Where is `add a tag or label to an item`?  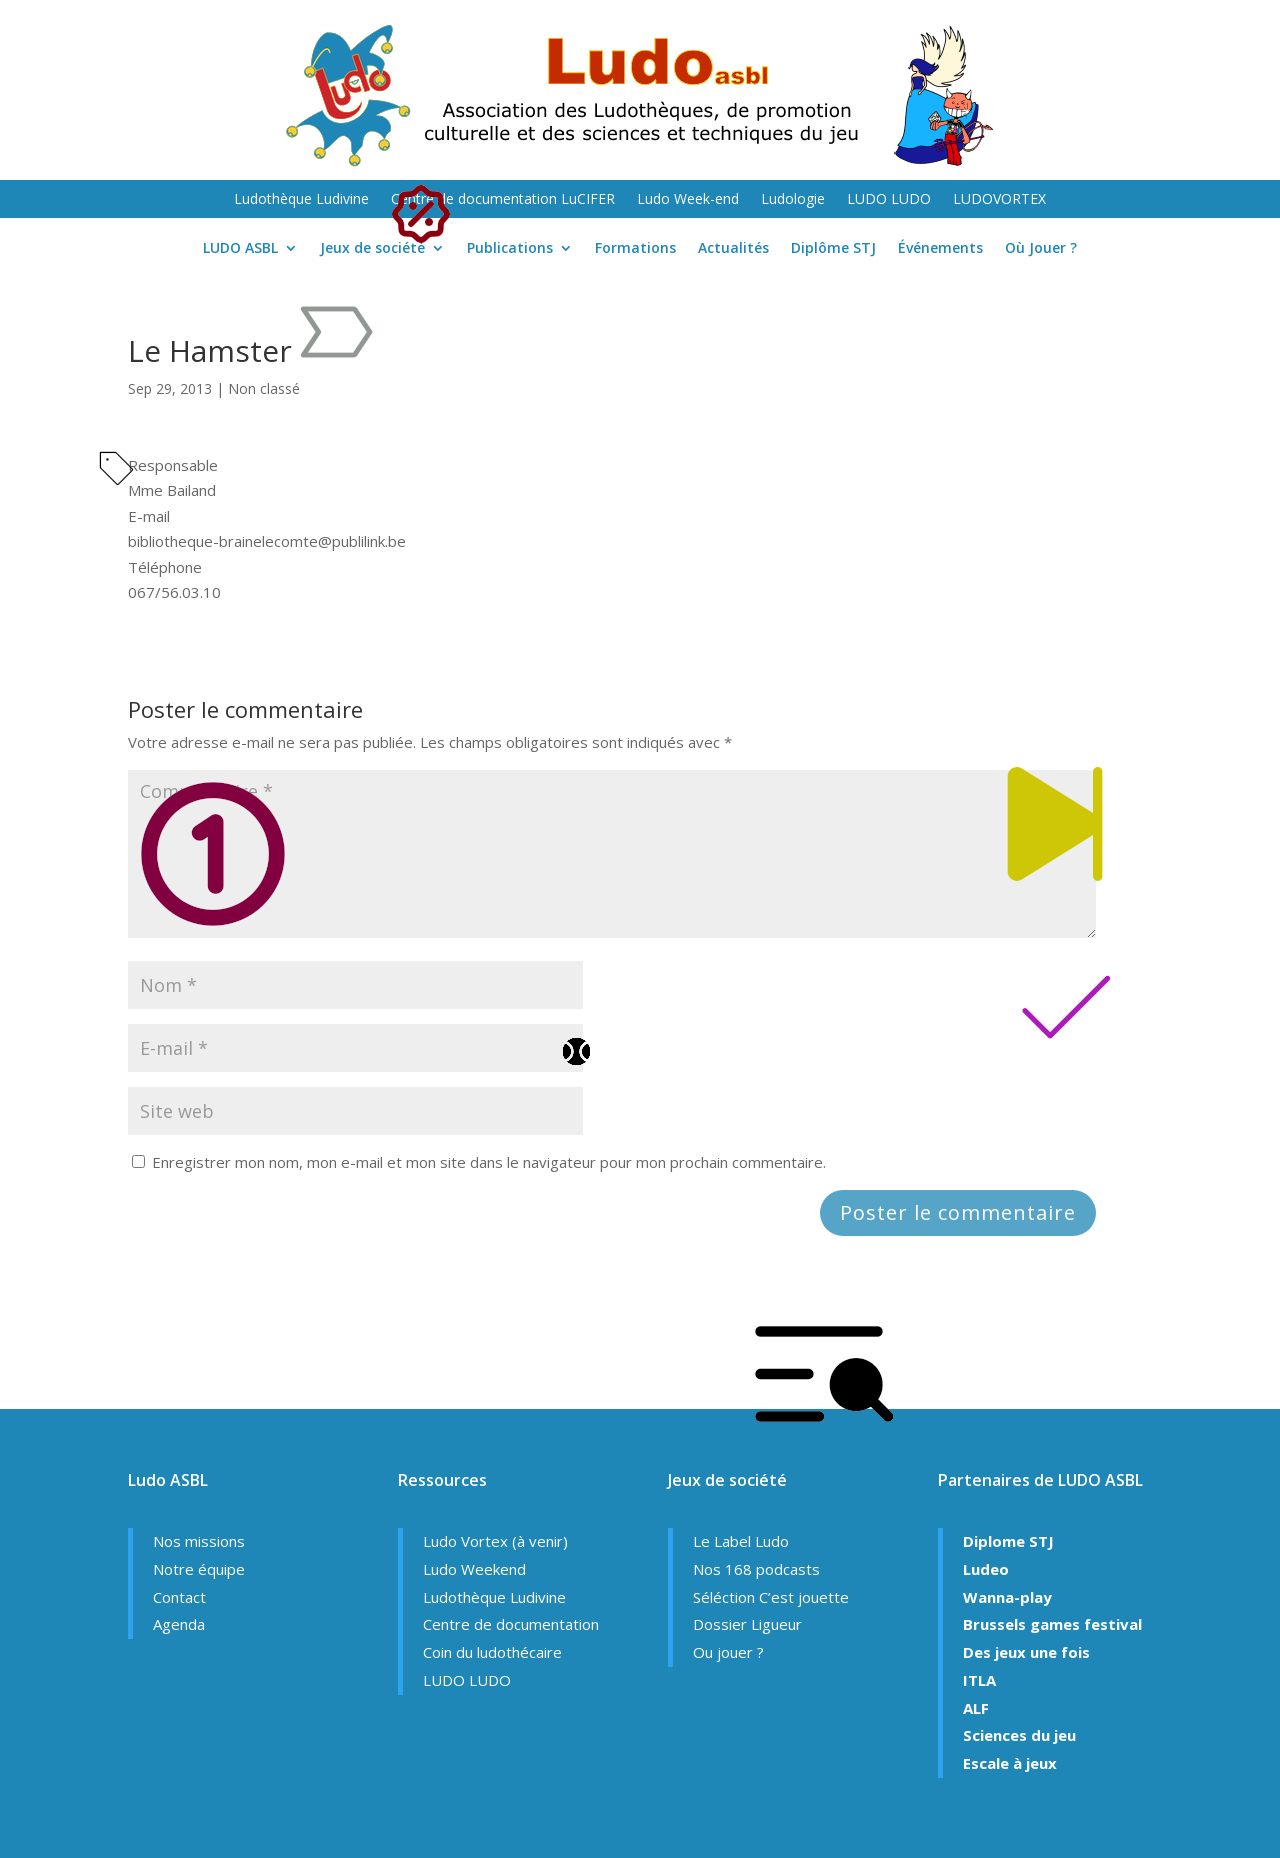
add a tag or label to an item is located at coordinates (334, 332).